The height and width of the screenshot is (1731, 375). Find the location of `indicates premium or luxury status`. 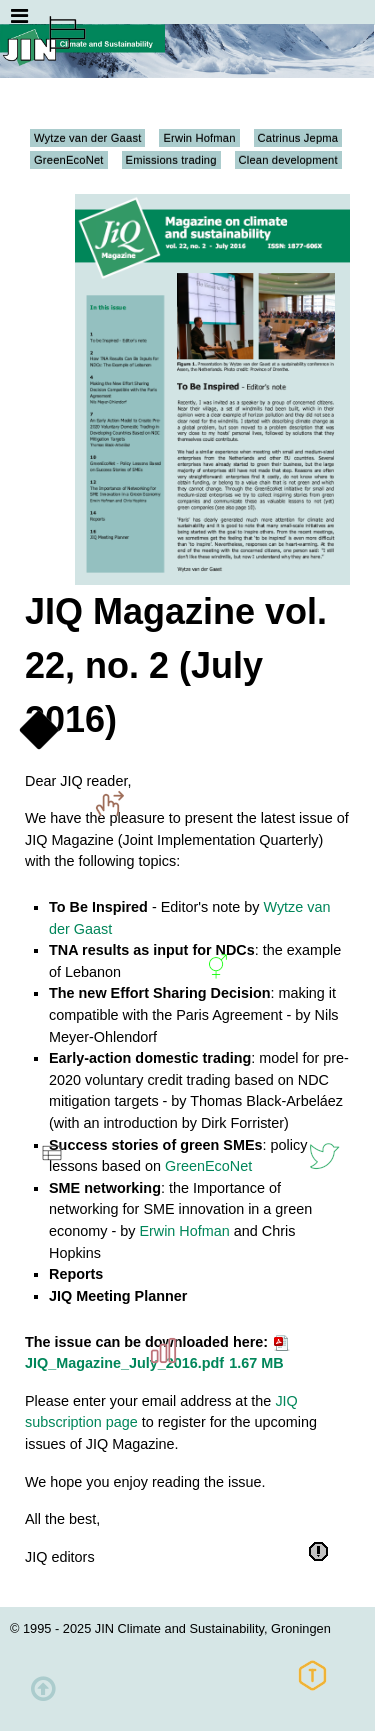

indicates premium or luxury status is located at coordinates (39, 730).